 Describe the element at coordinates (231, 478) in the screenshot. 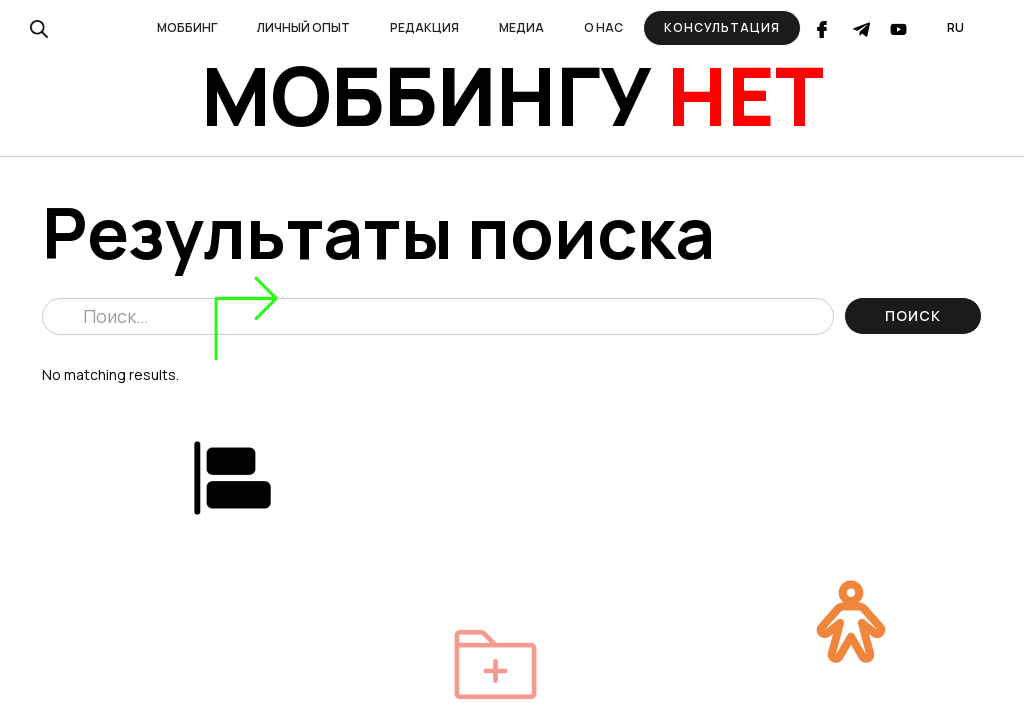

I see `align content to the left` at that location.